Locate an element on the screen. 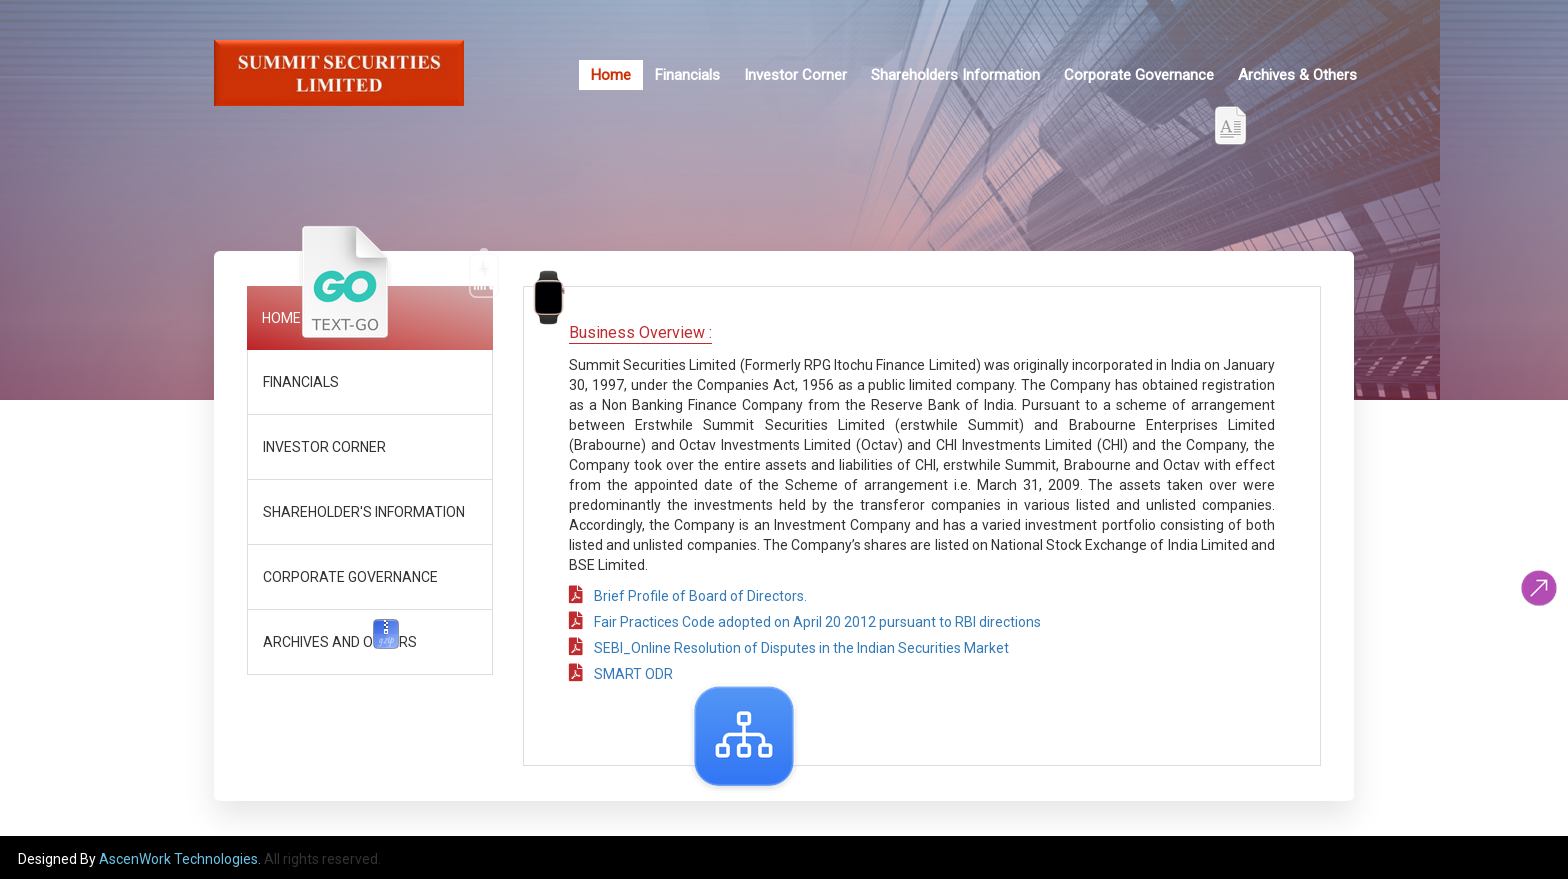 Image resolution: width=1568 pixels, height=879 pixels. indicates a symbolic link or shortcut to another file is located at coordinates (1539, 588).